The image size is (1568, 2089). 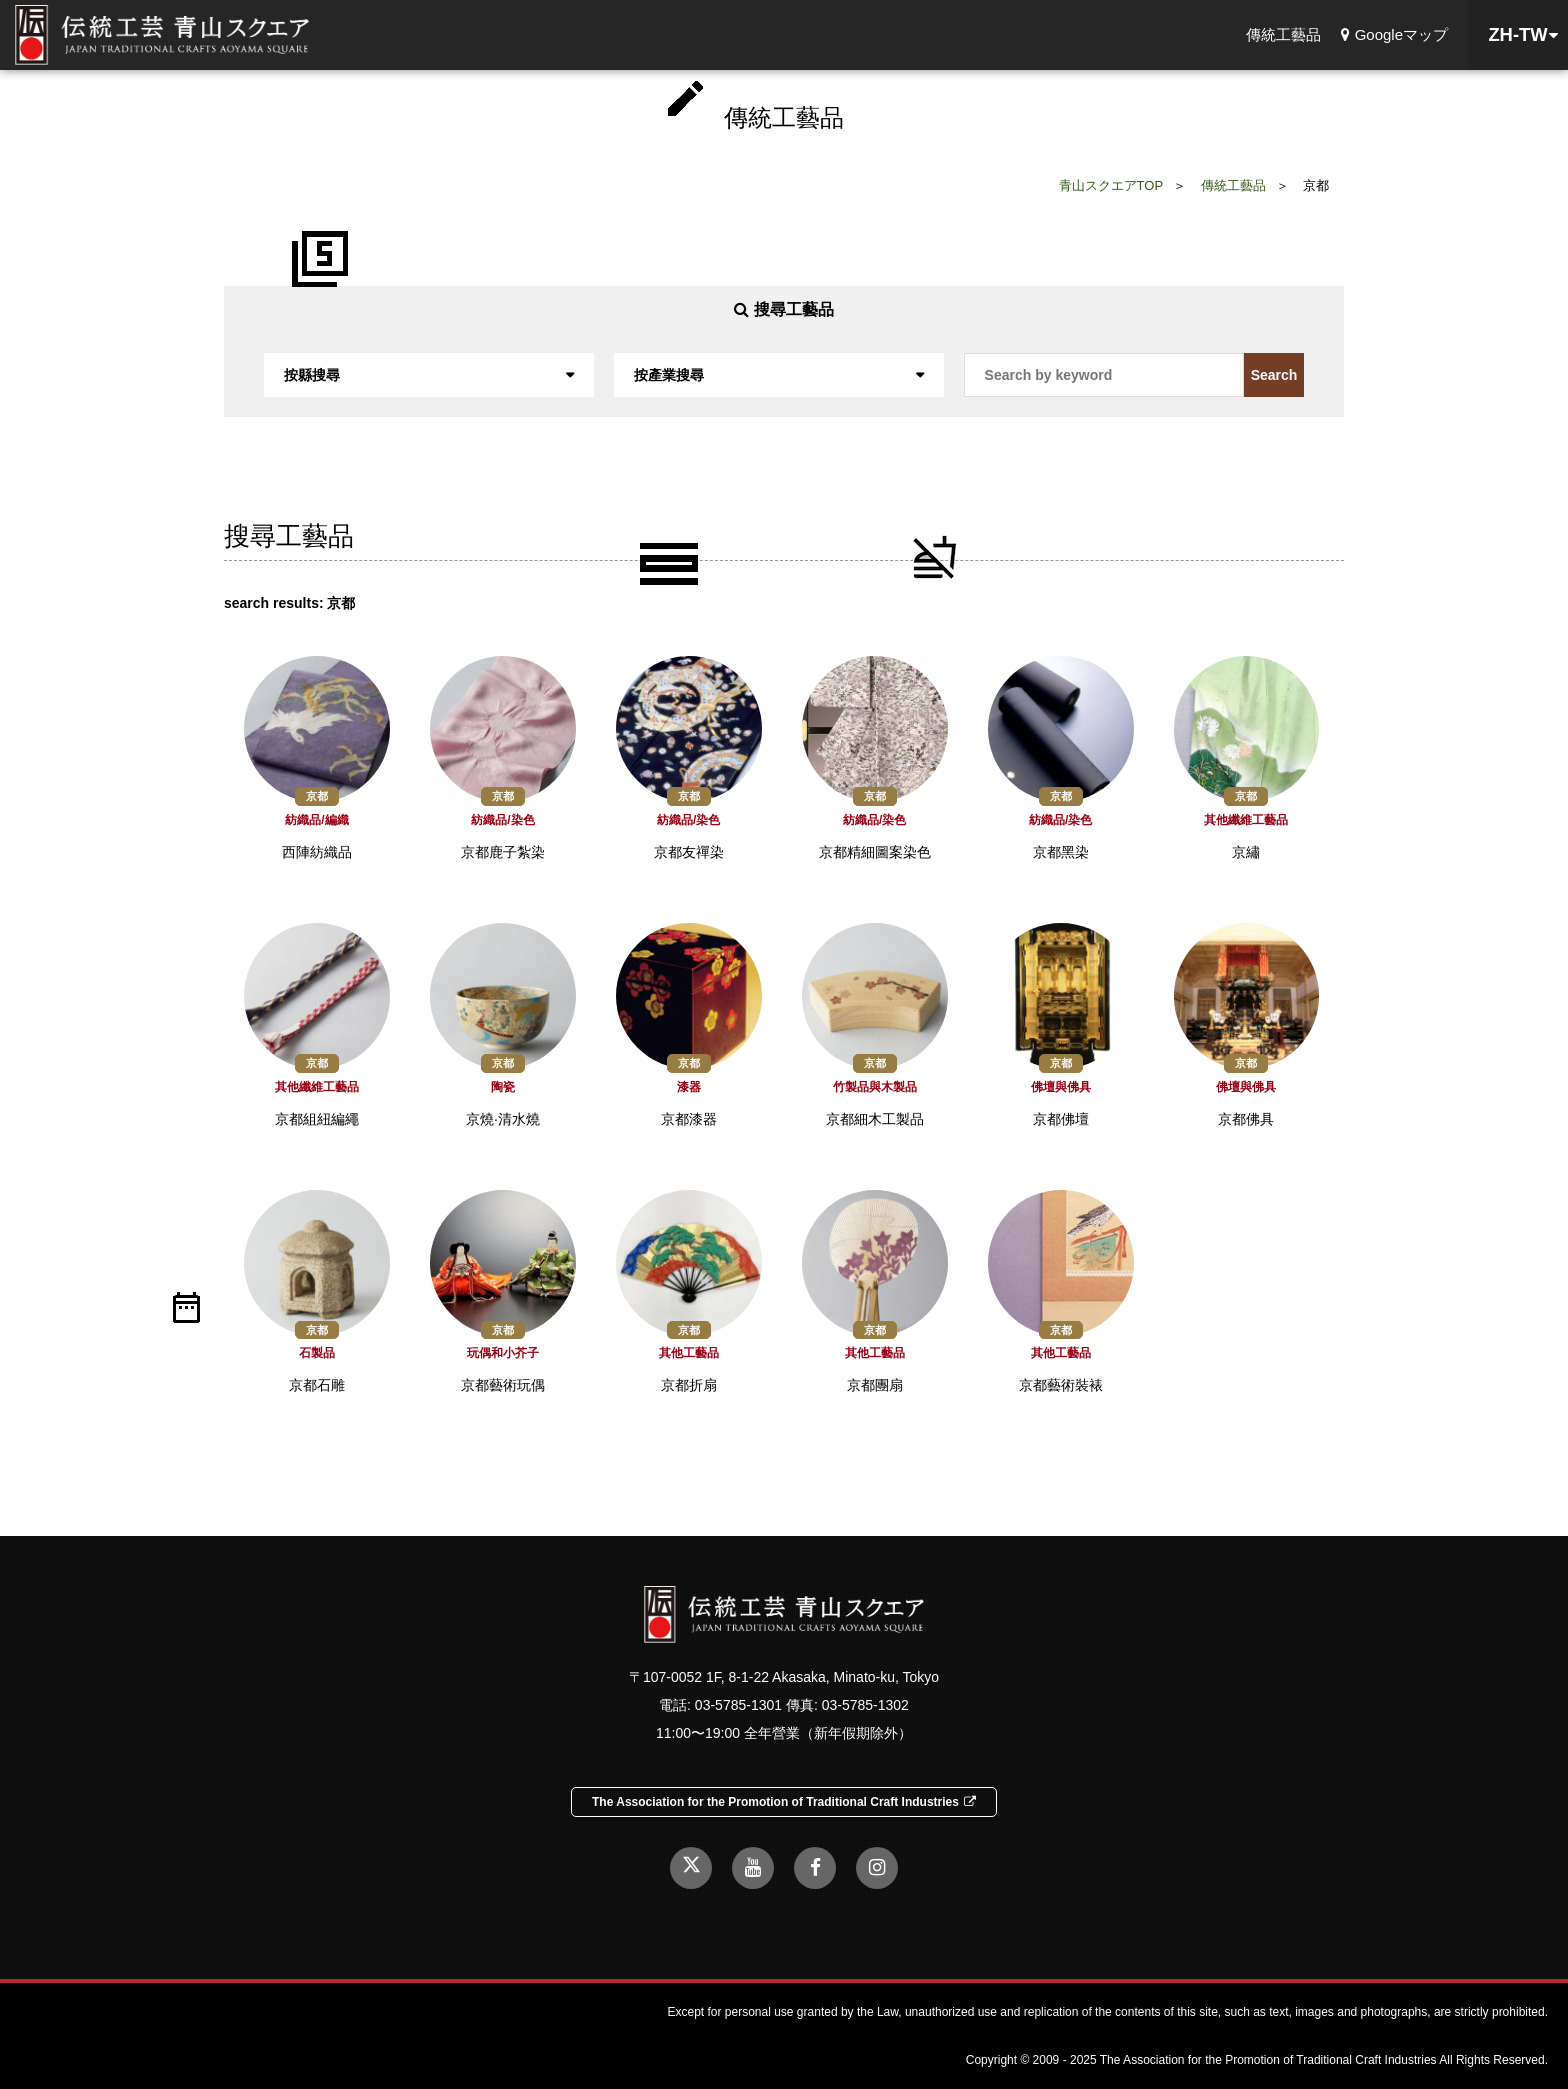 I want to click on create or compose new content, so click(x=685, y=98).